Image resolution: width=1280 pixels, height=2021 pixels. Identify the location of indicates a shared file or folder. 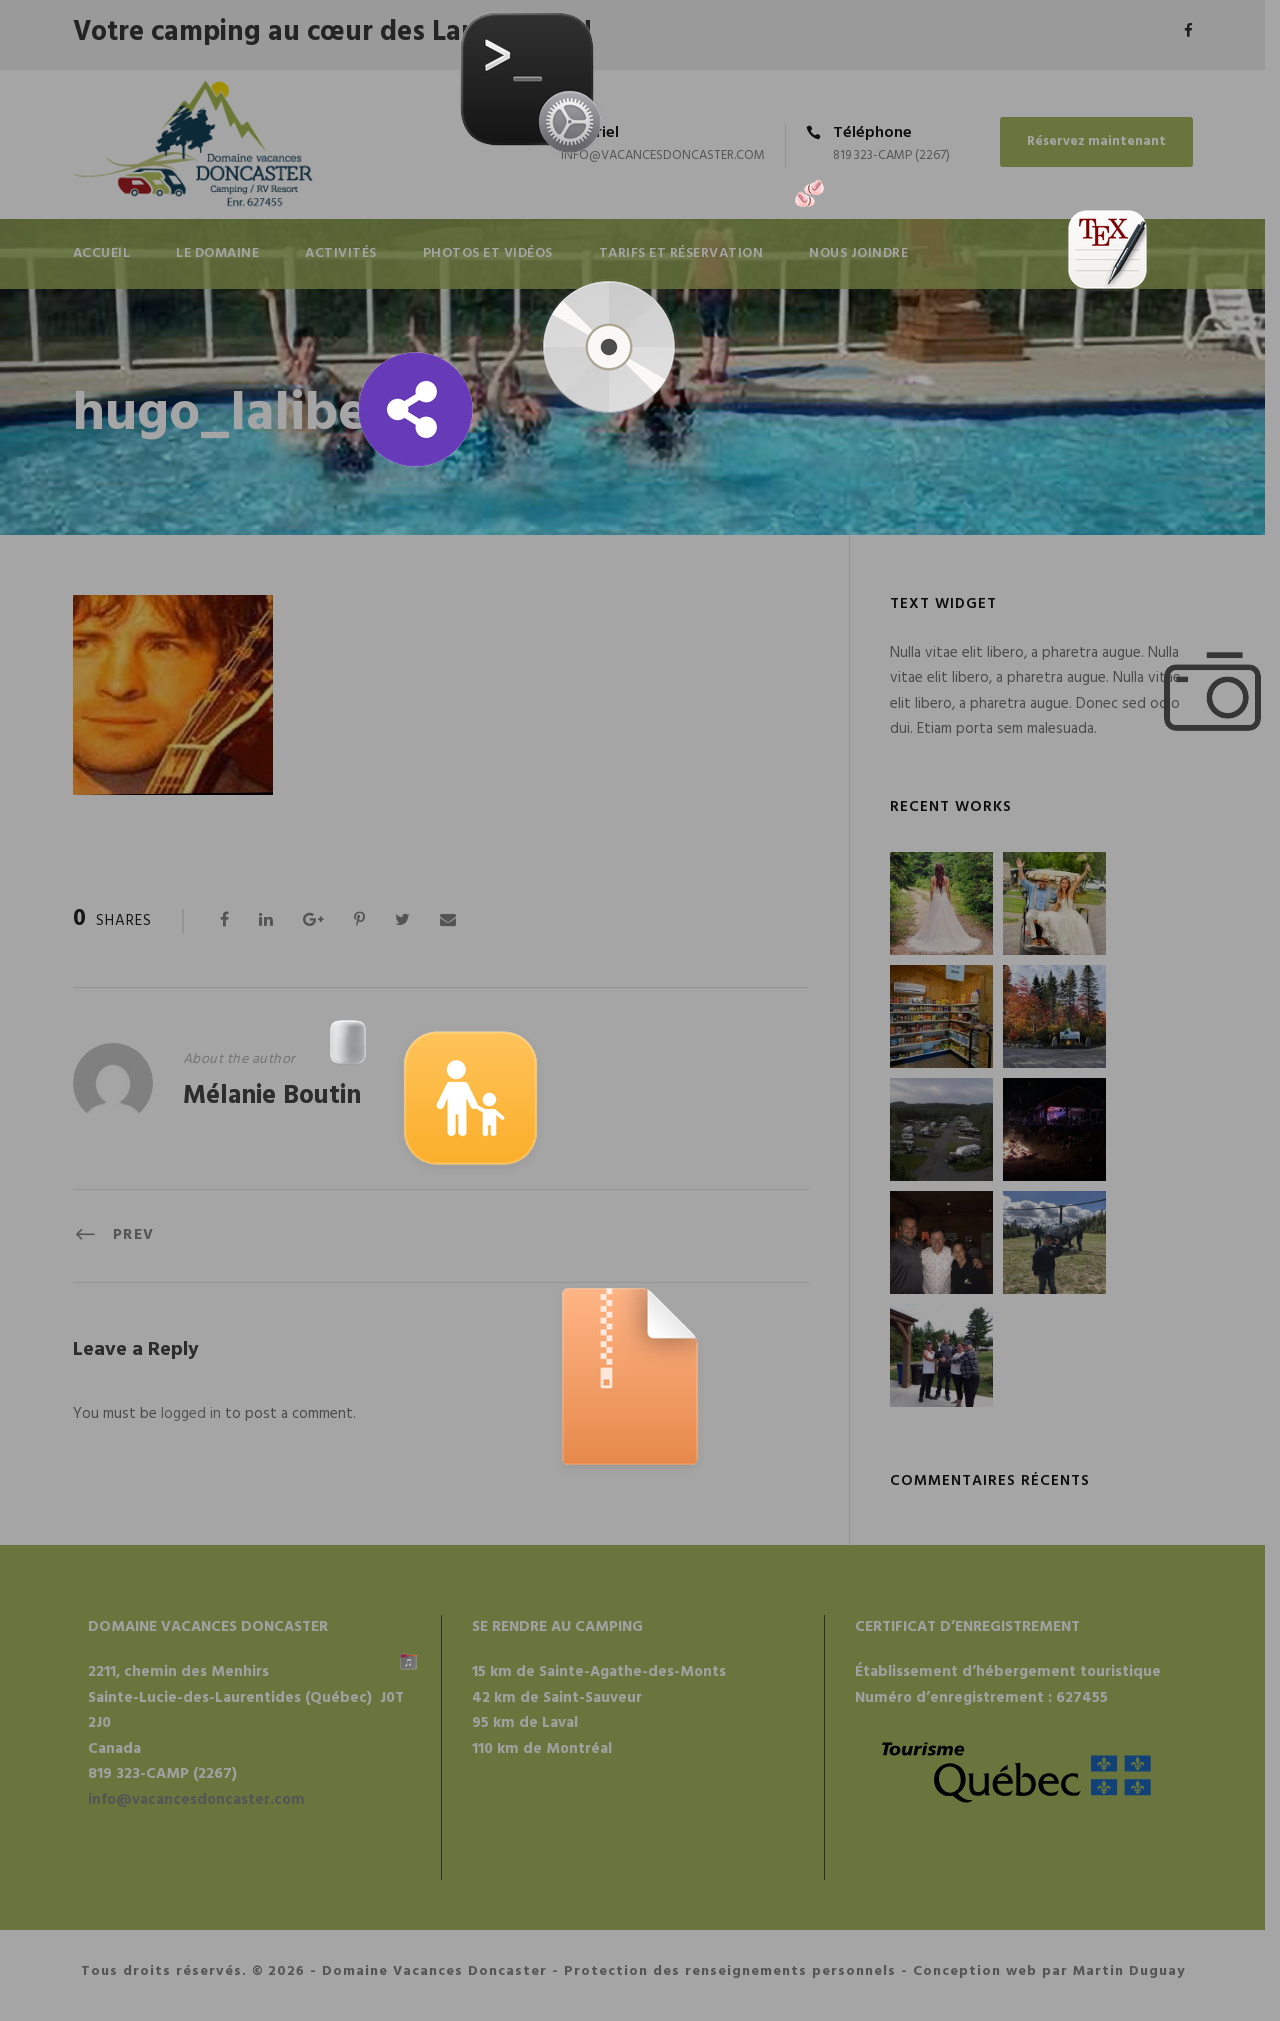
(415, 409).